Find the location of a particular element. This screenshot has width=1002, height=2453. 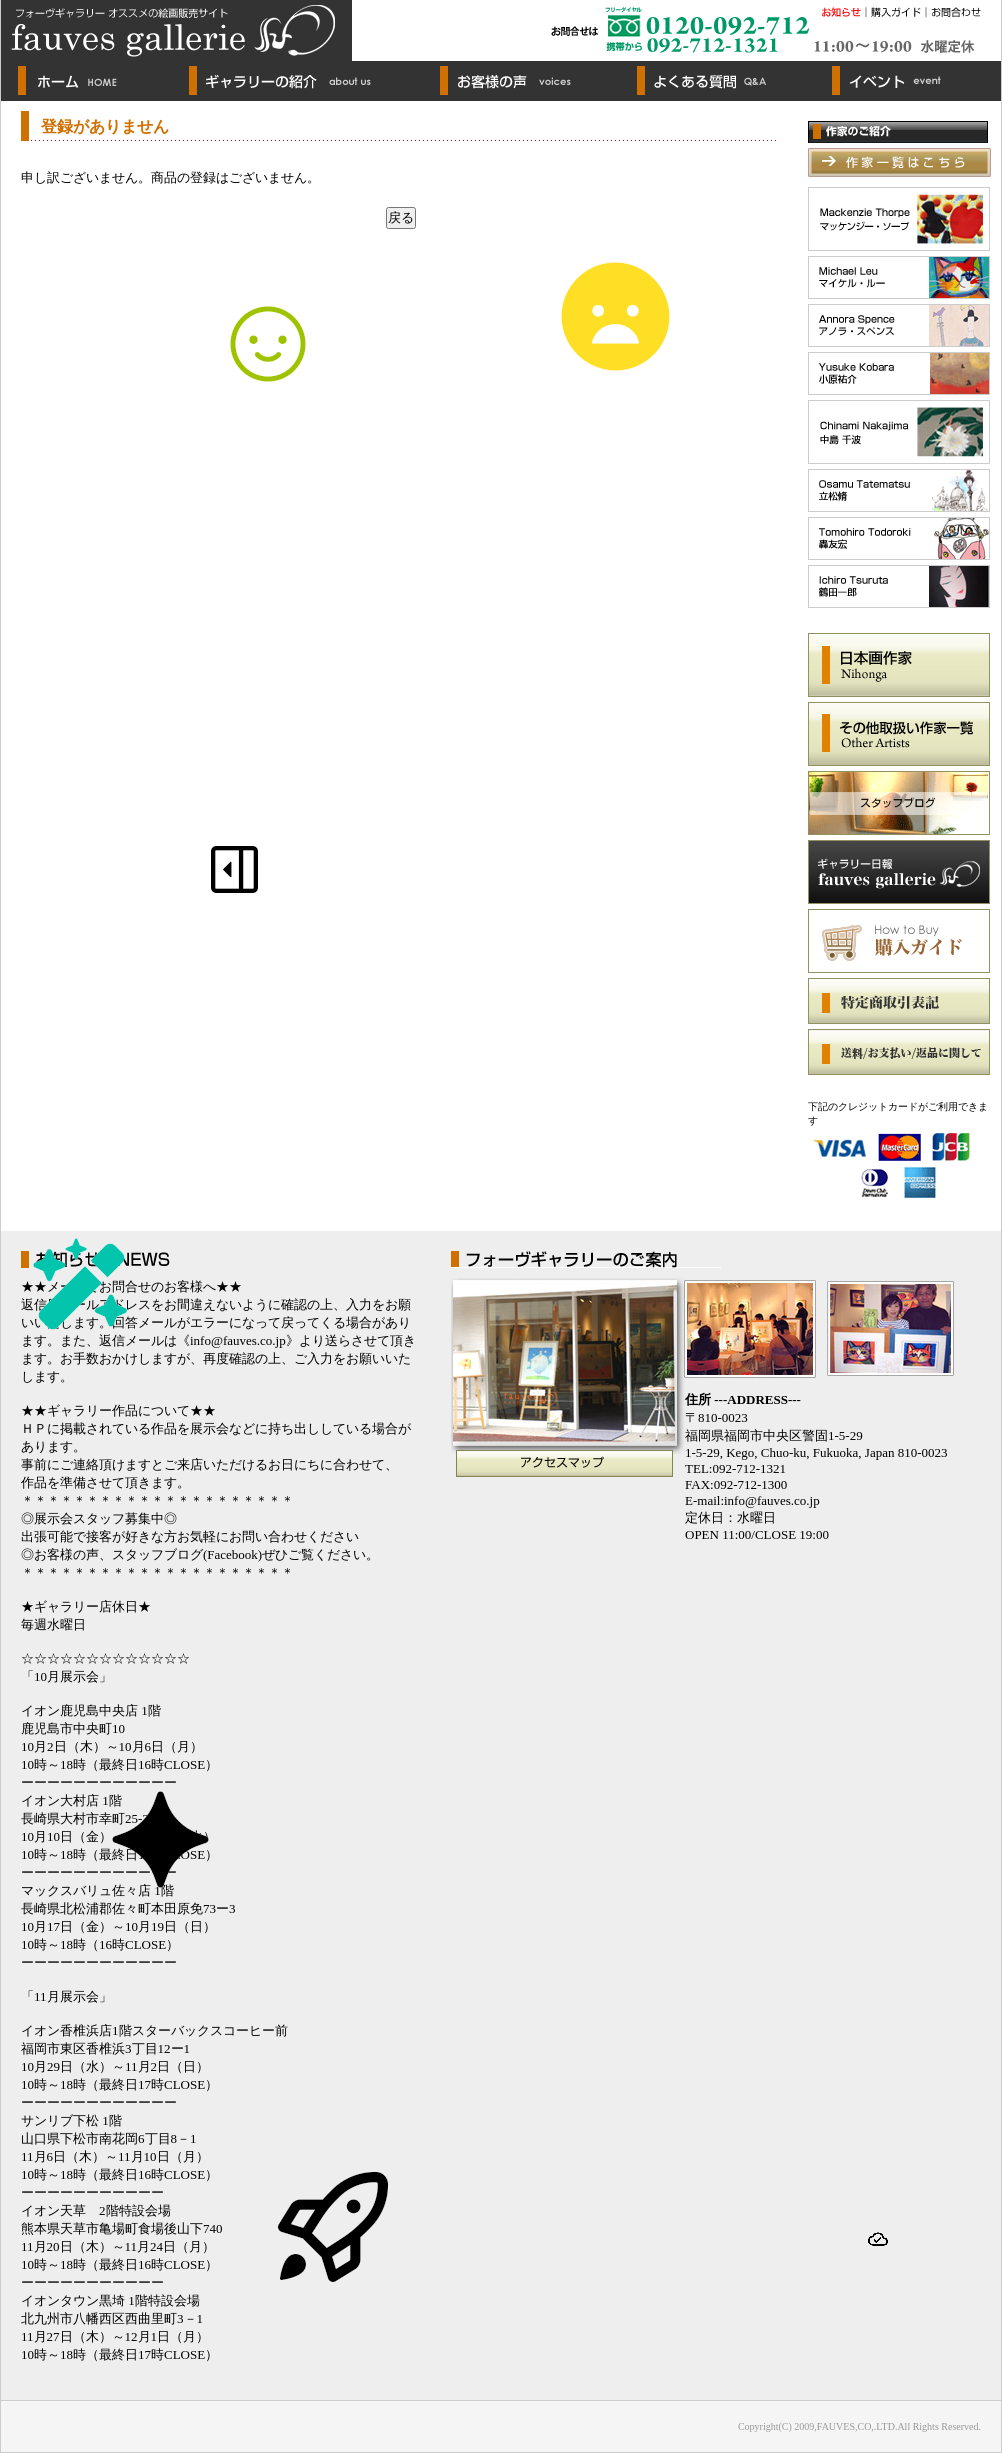

add an emoji or reaction is located at coordinates (268, 344).